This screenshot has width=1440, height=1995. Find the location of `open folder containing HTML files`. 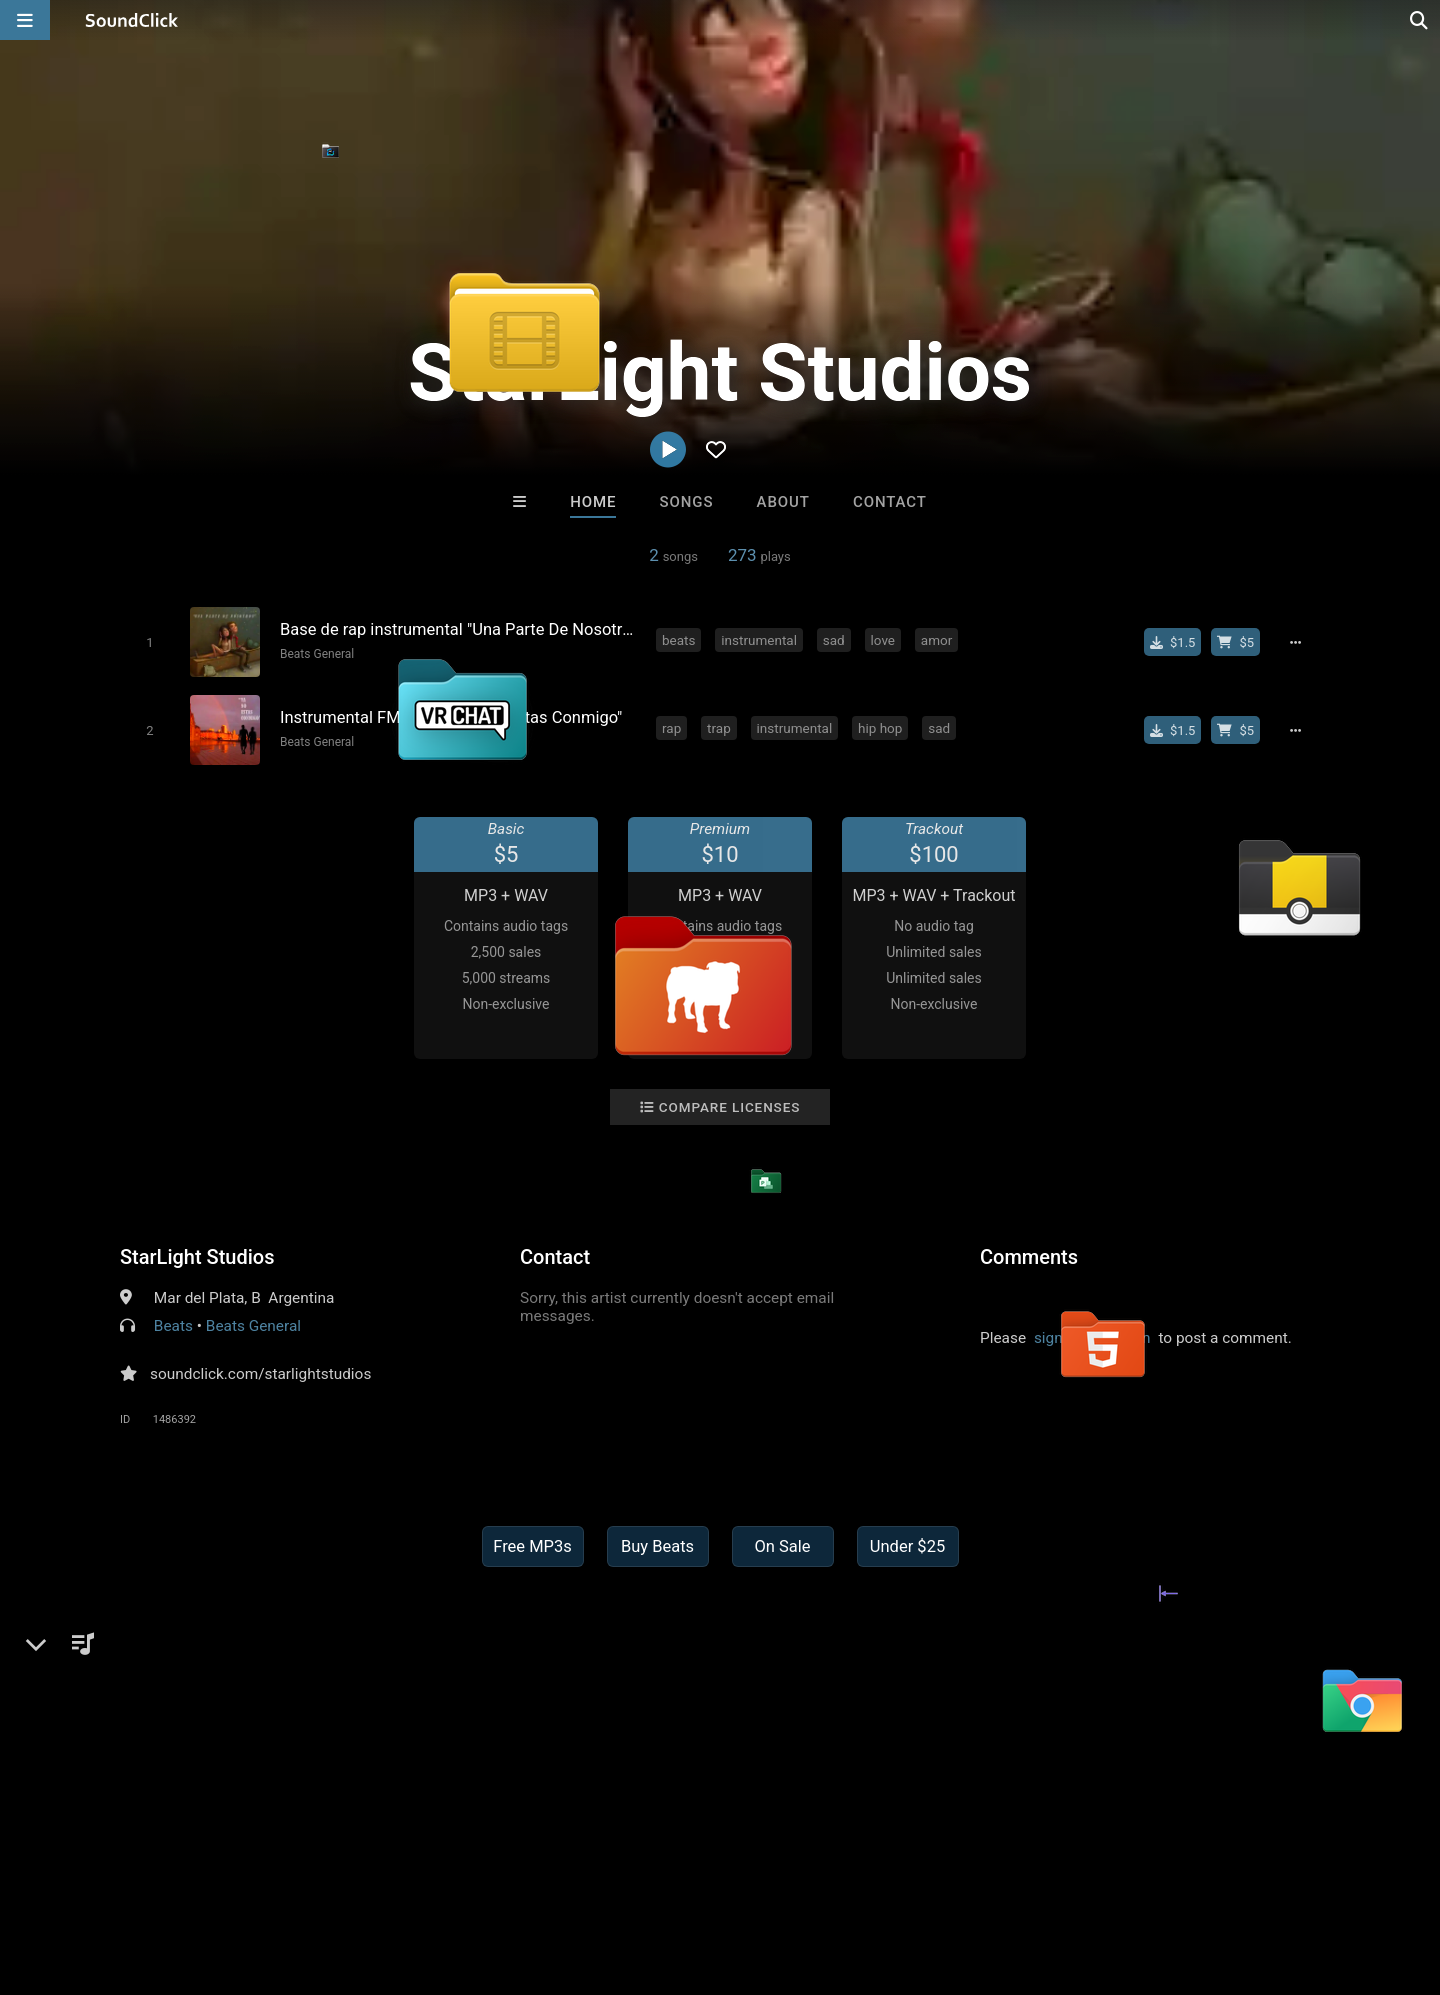

open folder containing HTML files is located at coordinates (1102, 1346).